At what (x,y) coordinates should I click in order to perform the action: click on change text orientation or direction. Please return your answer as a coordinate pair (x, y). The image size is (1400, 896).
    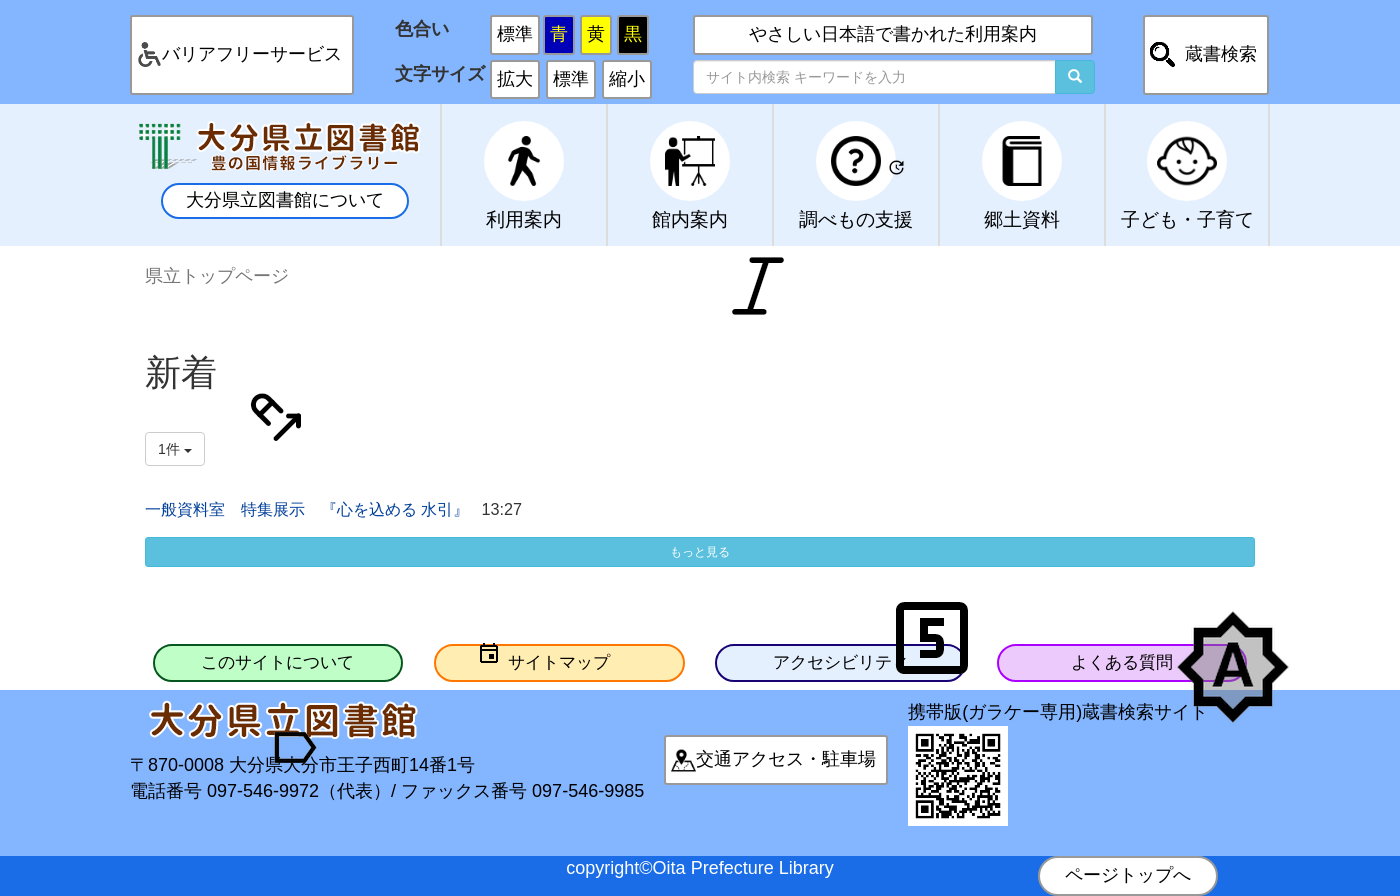
    Looking at the image, I should click on (276, 416).